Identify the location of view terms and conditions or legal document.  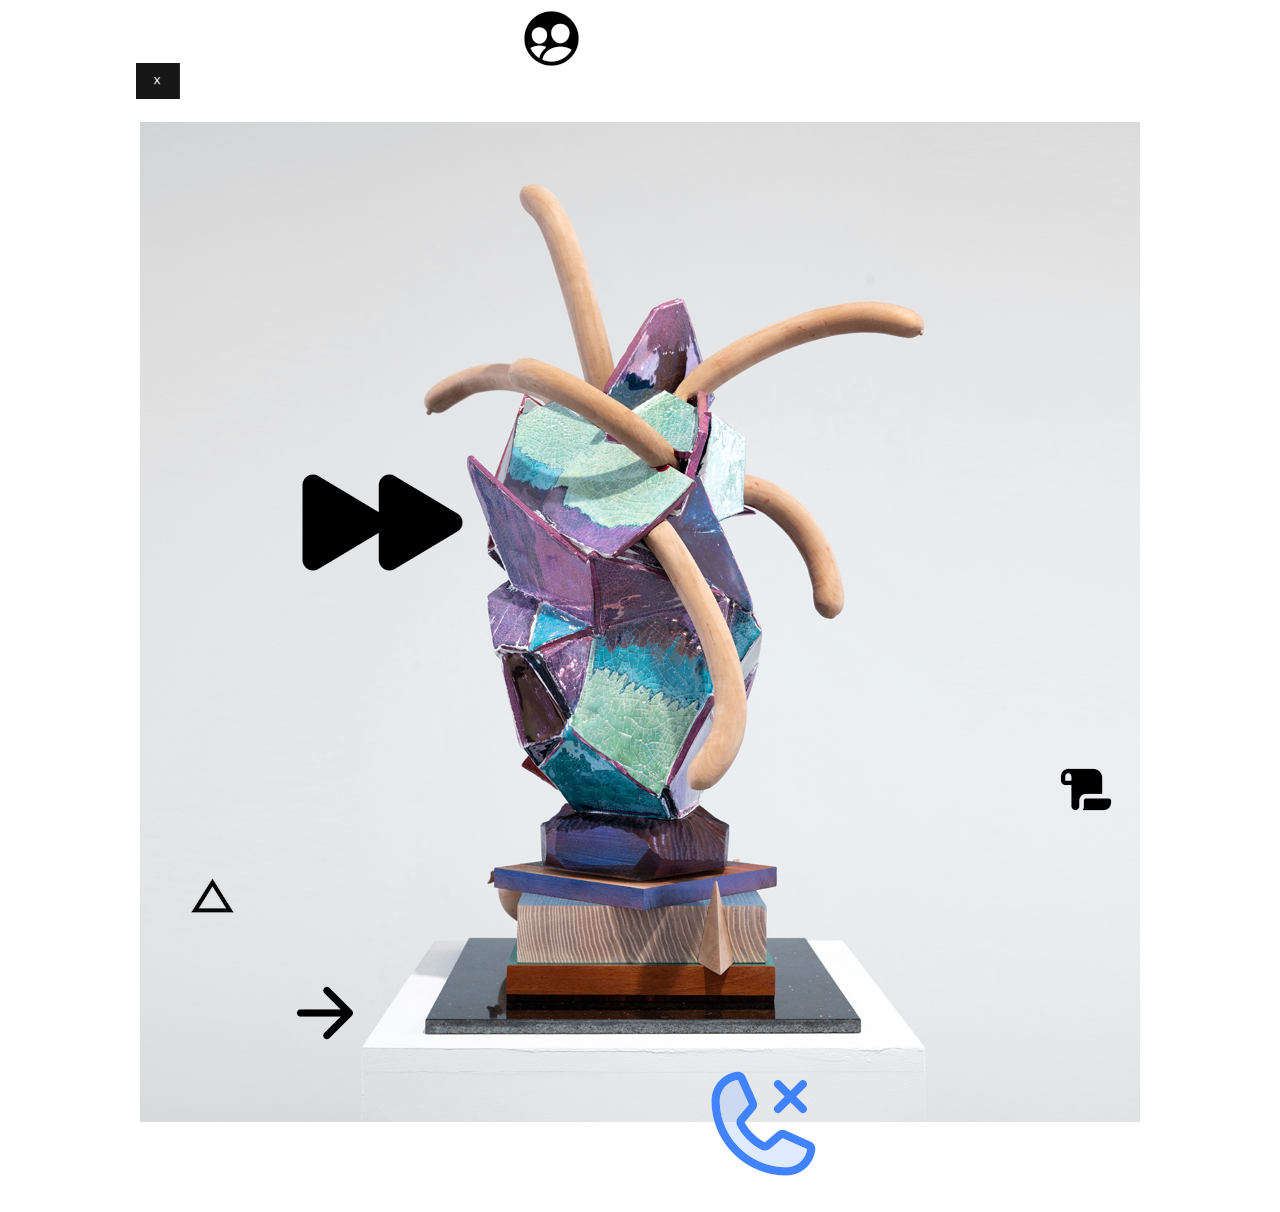
(1087, 789).